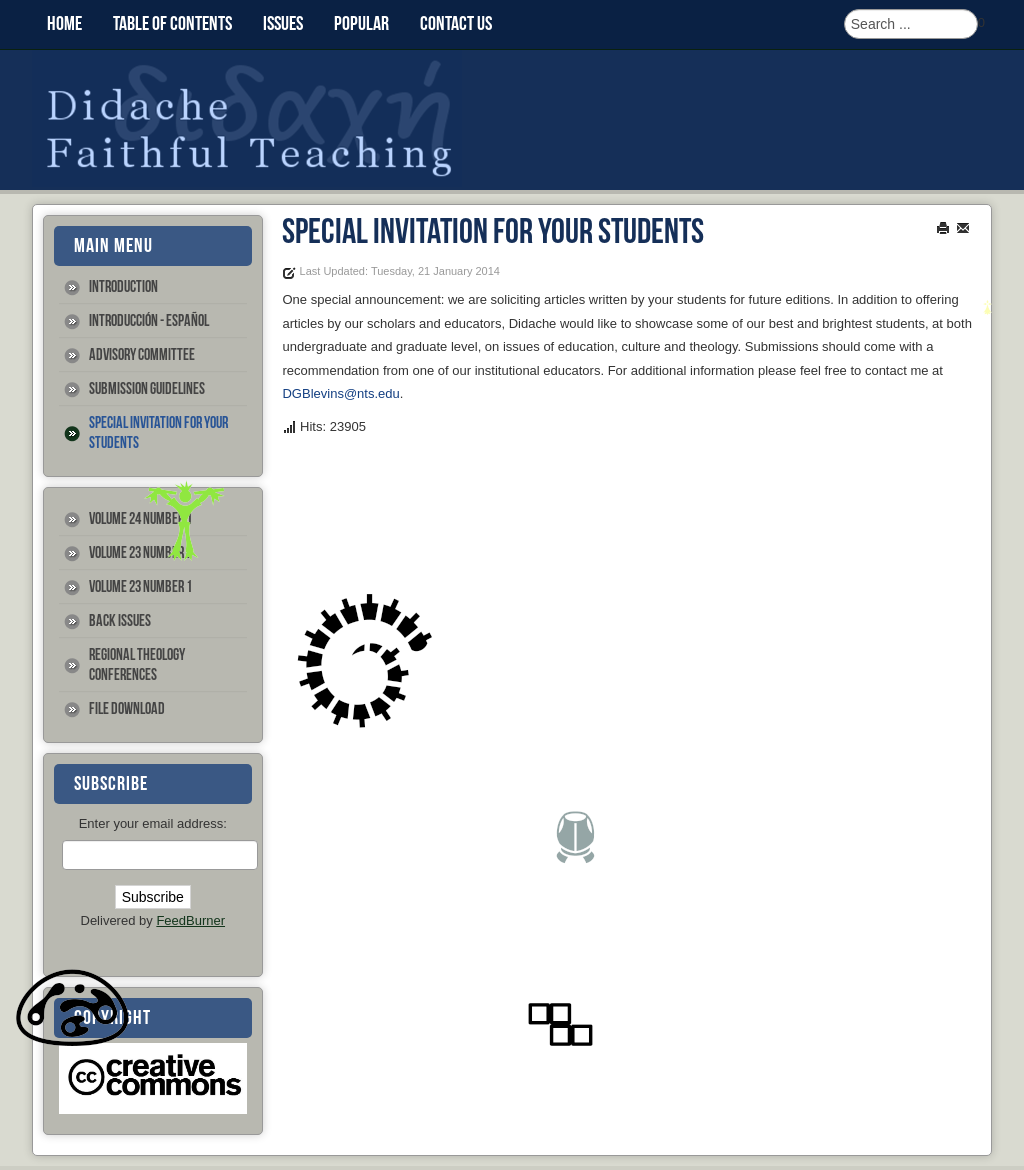 This screenshot has width=1024, height=1170. What do you see at coordinates (363, 660) in the screenshot?
I see `indicates spine or vertebral health status in a game` at bounding box center [363, 660].